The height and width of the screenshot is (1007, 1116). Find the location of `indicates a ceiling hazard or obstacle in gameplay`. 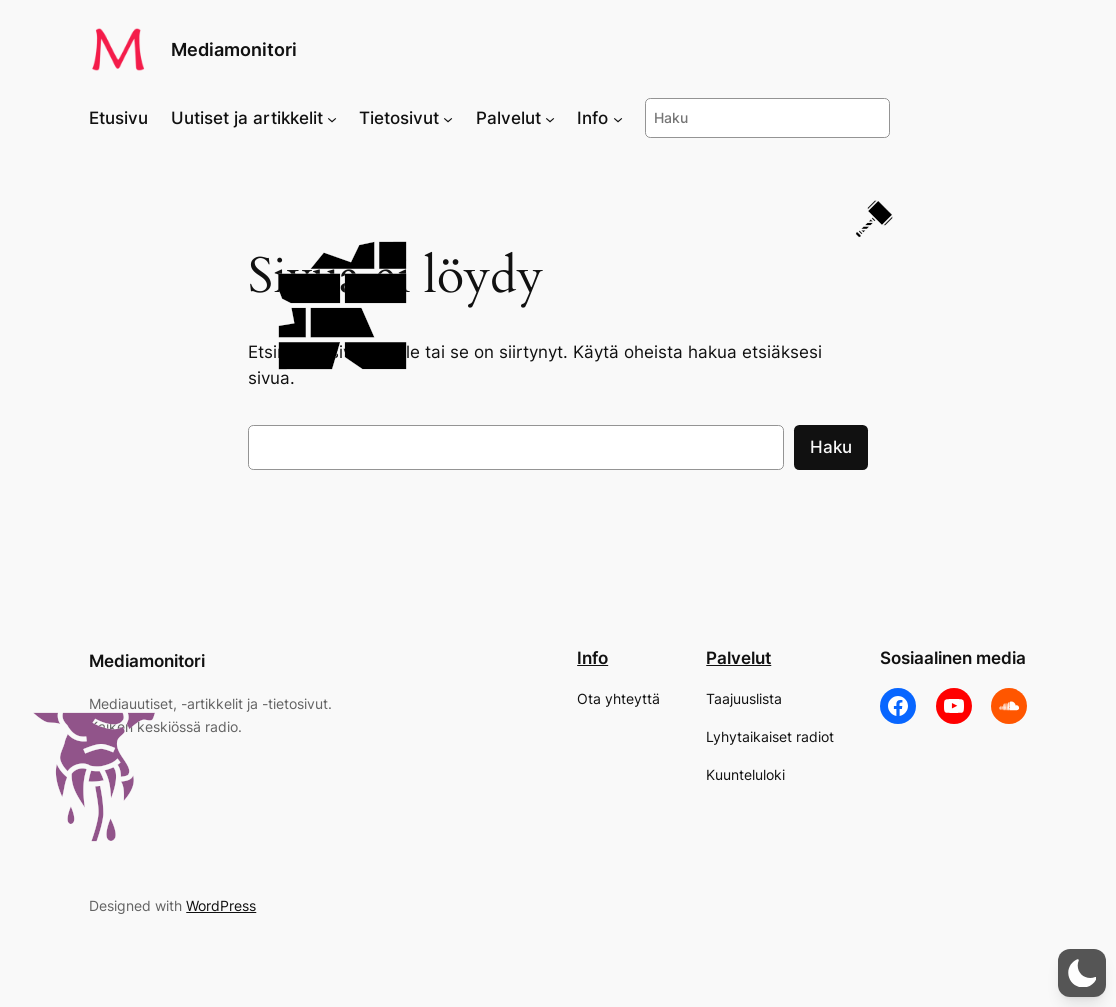

indicates a ceiling hazard or obstacle in gameplay is located at coordinates (94, 777).